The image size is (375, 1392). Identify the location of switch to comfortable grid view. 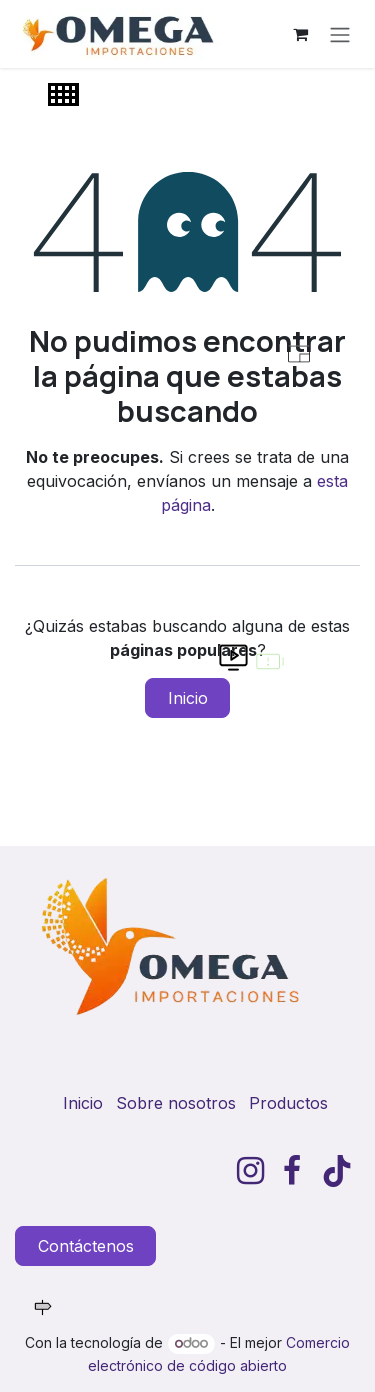
(62, 94).